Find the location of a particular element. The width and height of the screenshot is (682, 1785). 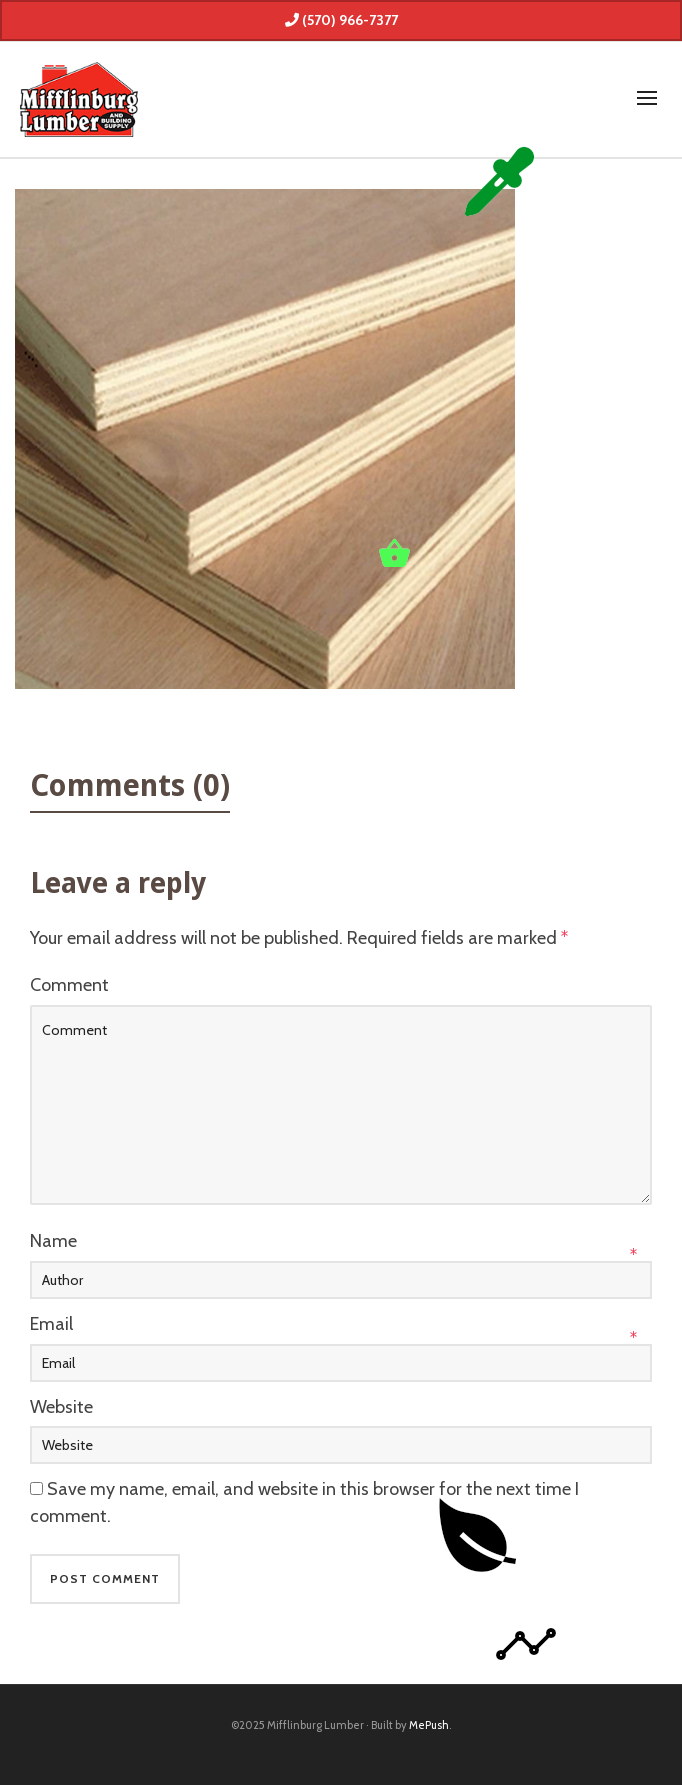

pick a color from the screen is located at coordinates (499, 181).